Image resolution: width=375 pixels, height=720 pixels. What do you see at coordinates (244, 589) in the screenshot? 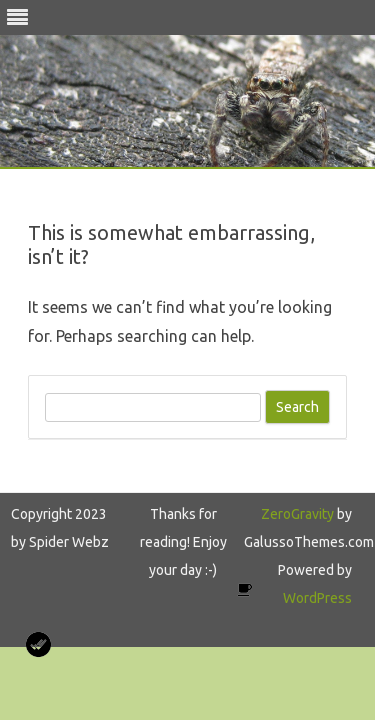
I see `find nearby coffee shops or cafés` at bounding box center [244, 589].